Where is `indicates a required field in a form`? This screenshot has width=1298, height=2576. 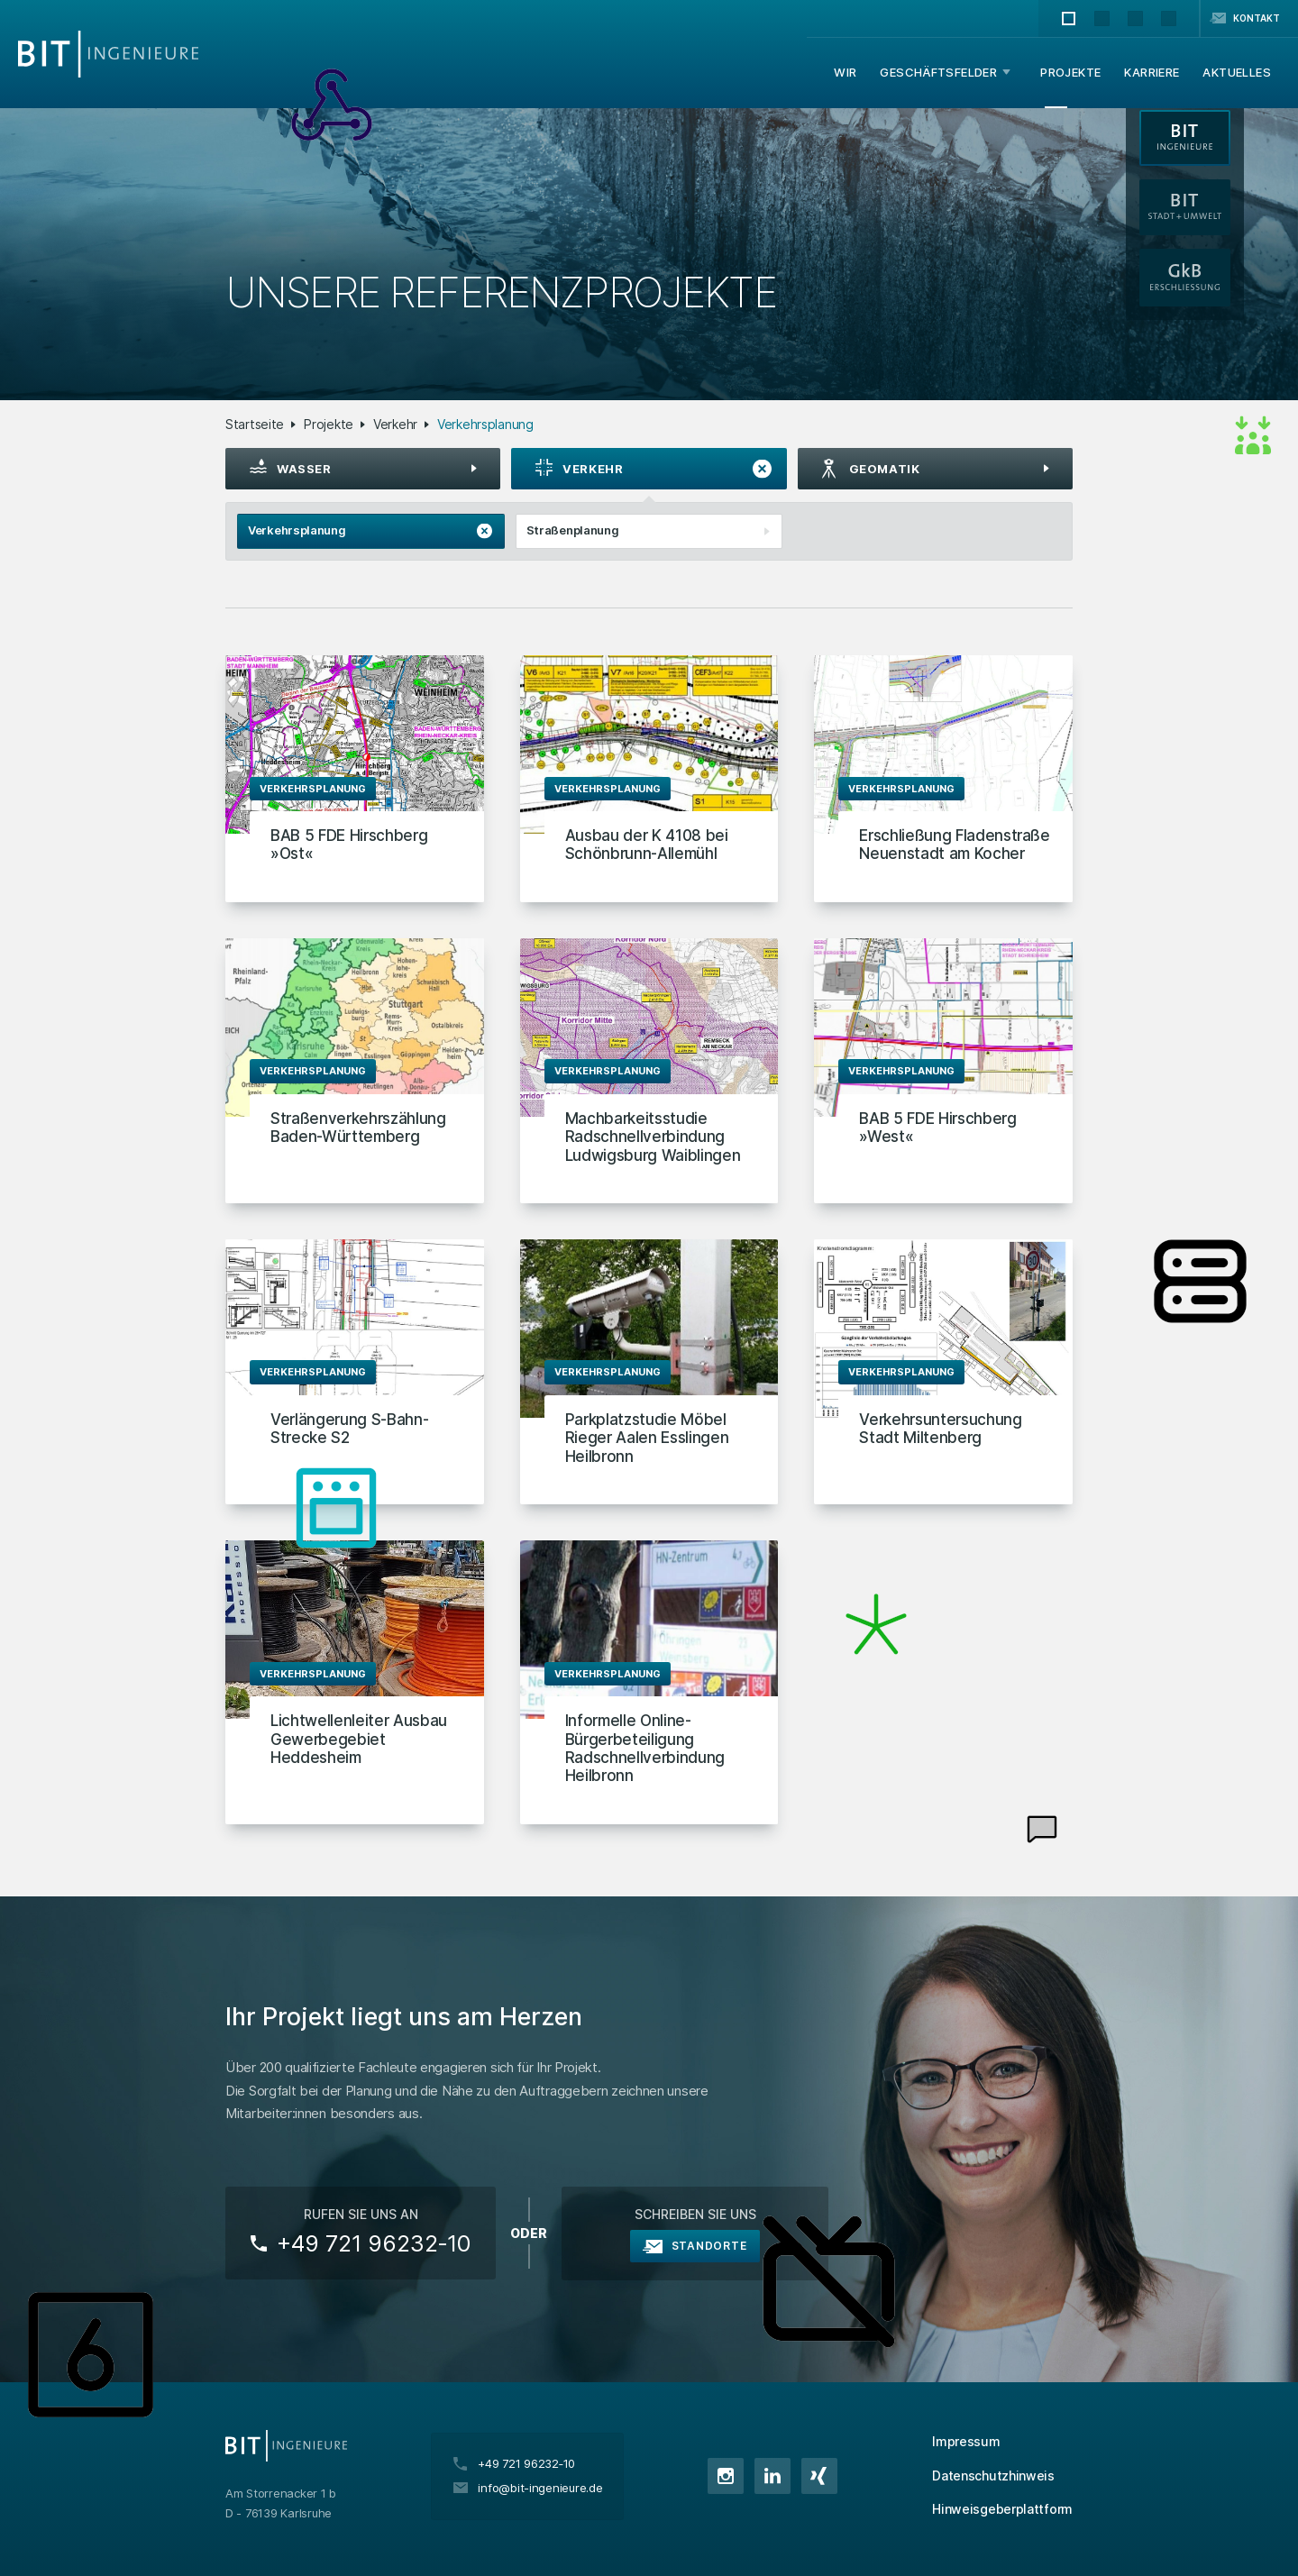 indicates a required field in a form is located at coordinates (876, 1627).